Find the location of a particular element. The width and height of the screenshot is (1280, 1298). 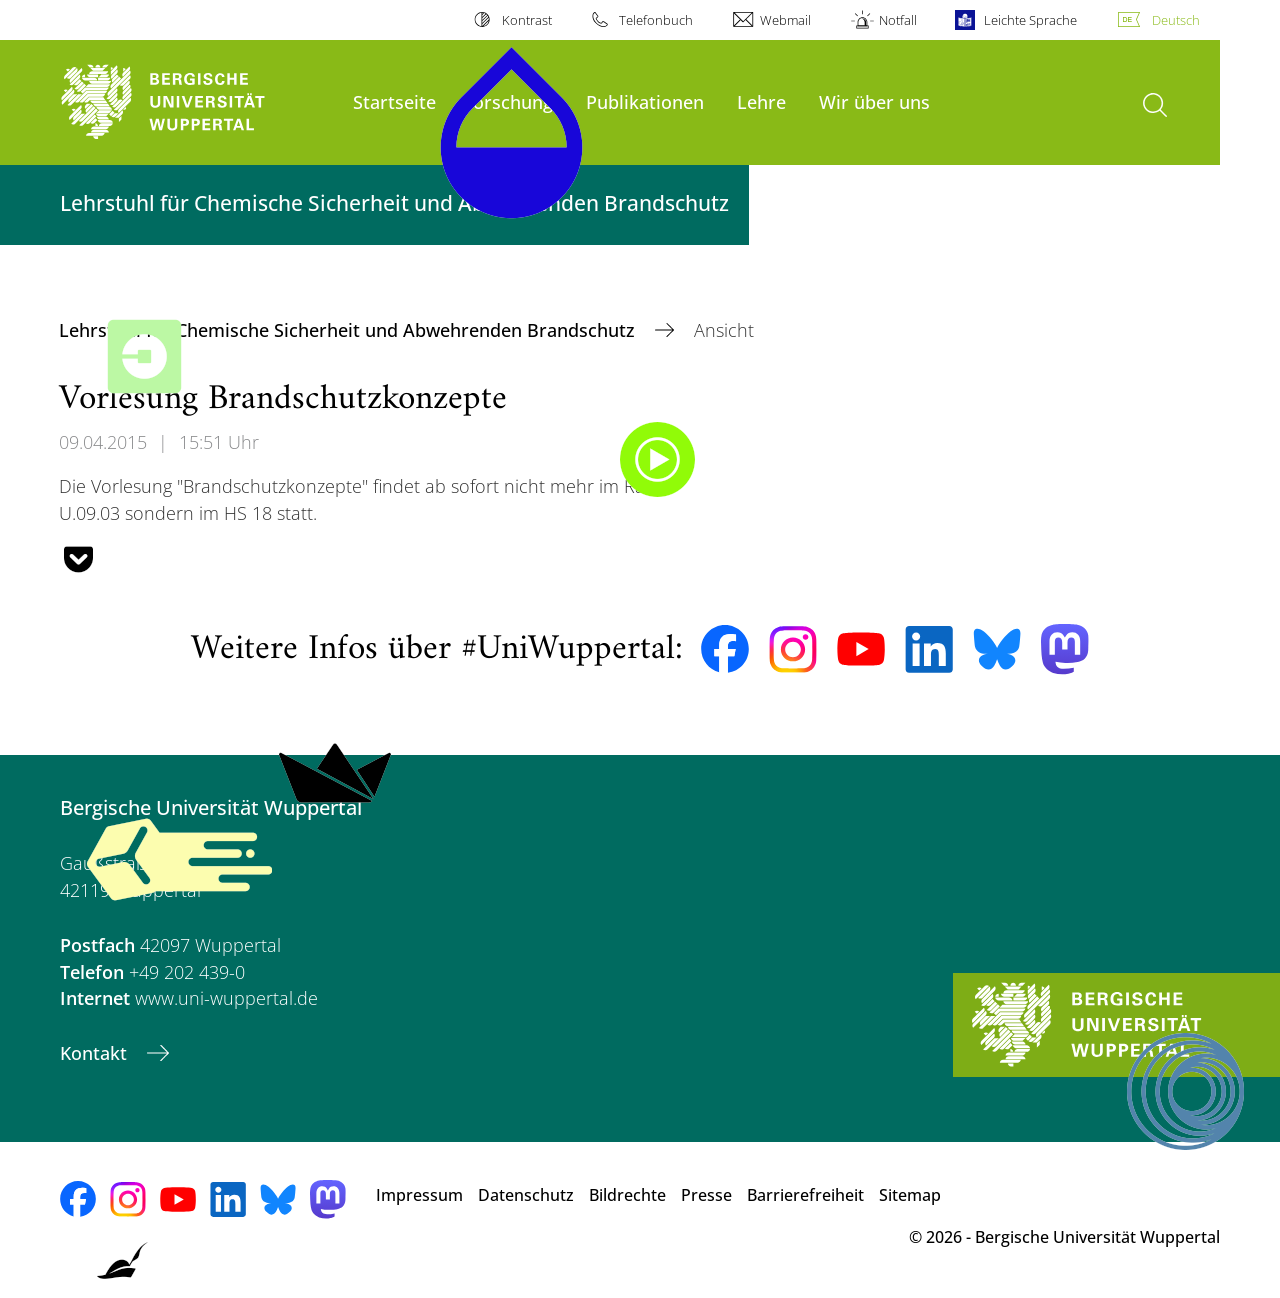

open youtube music app is located at coordinates (657, 459).